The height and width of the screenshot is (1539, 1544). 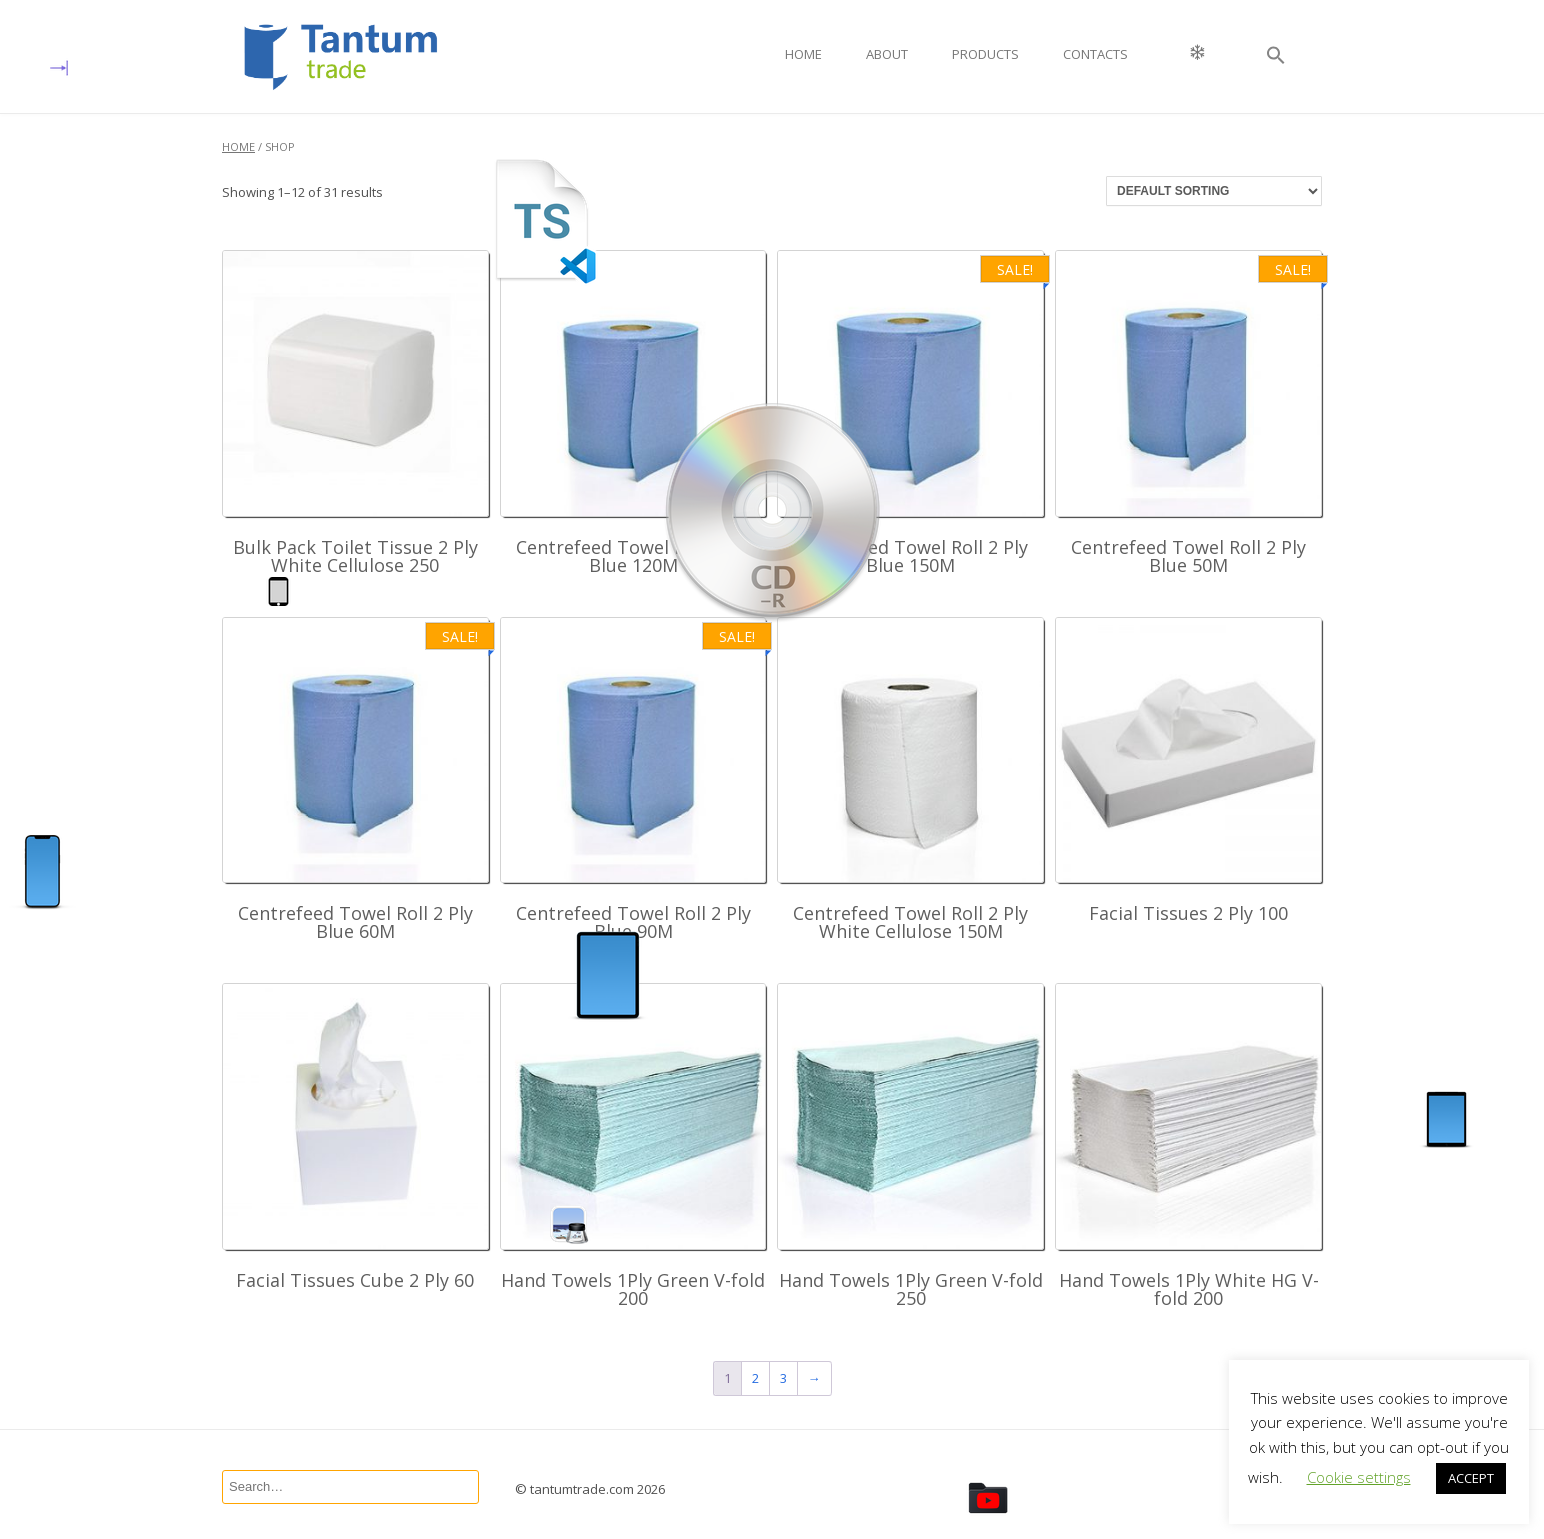 What do you see at coordinates (542, 222) in the screenshot?
I see `typescript file associated with visual studio code` at bounding box center [542, 222].